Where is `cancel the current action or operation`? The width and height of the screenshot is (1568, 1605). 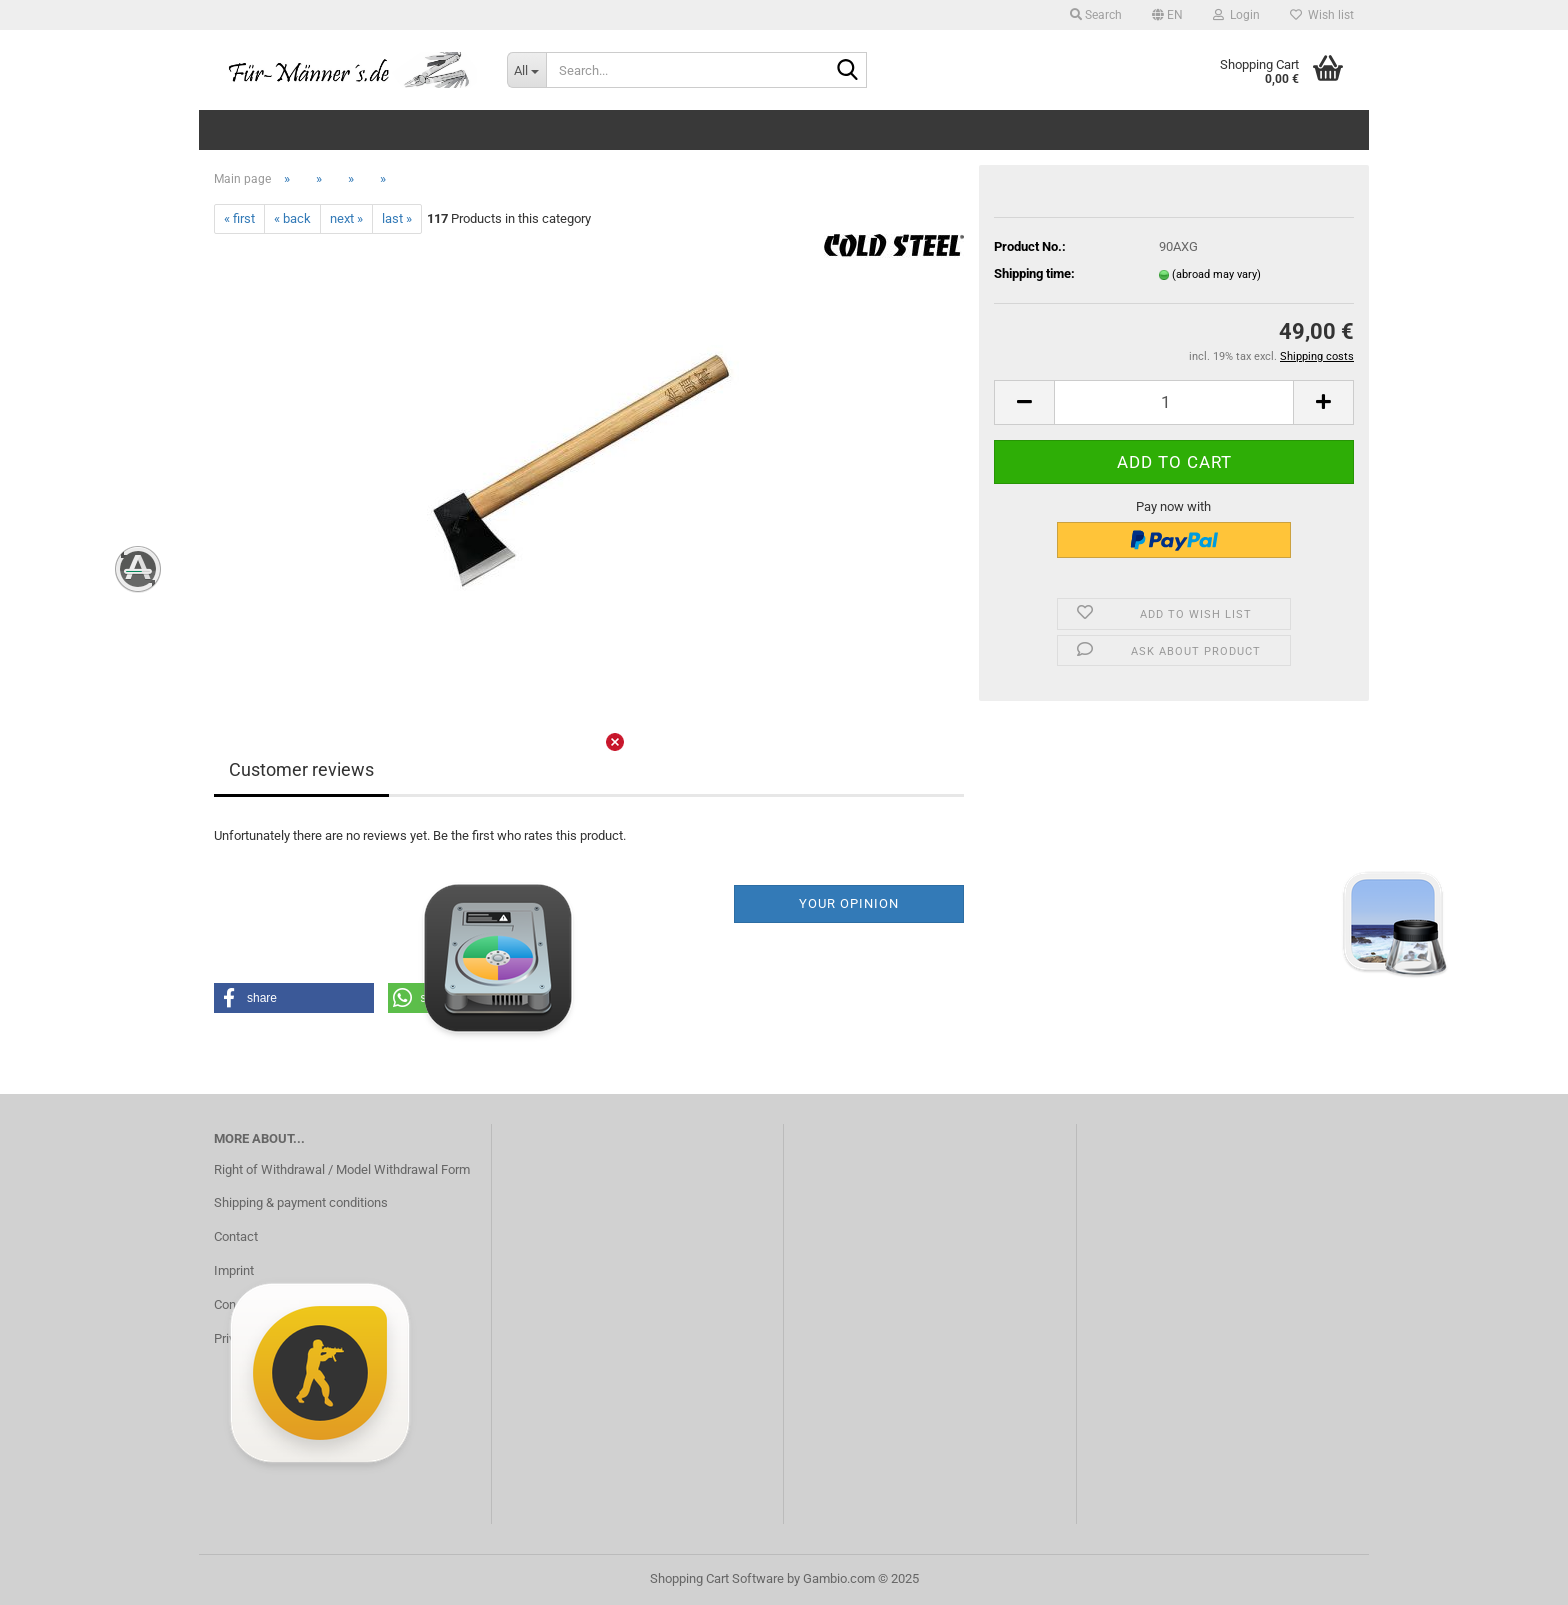 cancel the current action or operation is located at coordinates (615, 742).